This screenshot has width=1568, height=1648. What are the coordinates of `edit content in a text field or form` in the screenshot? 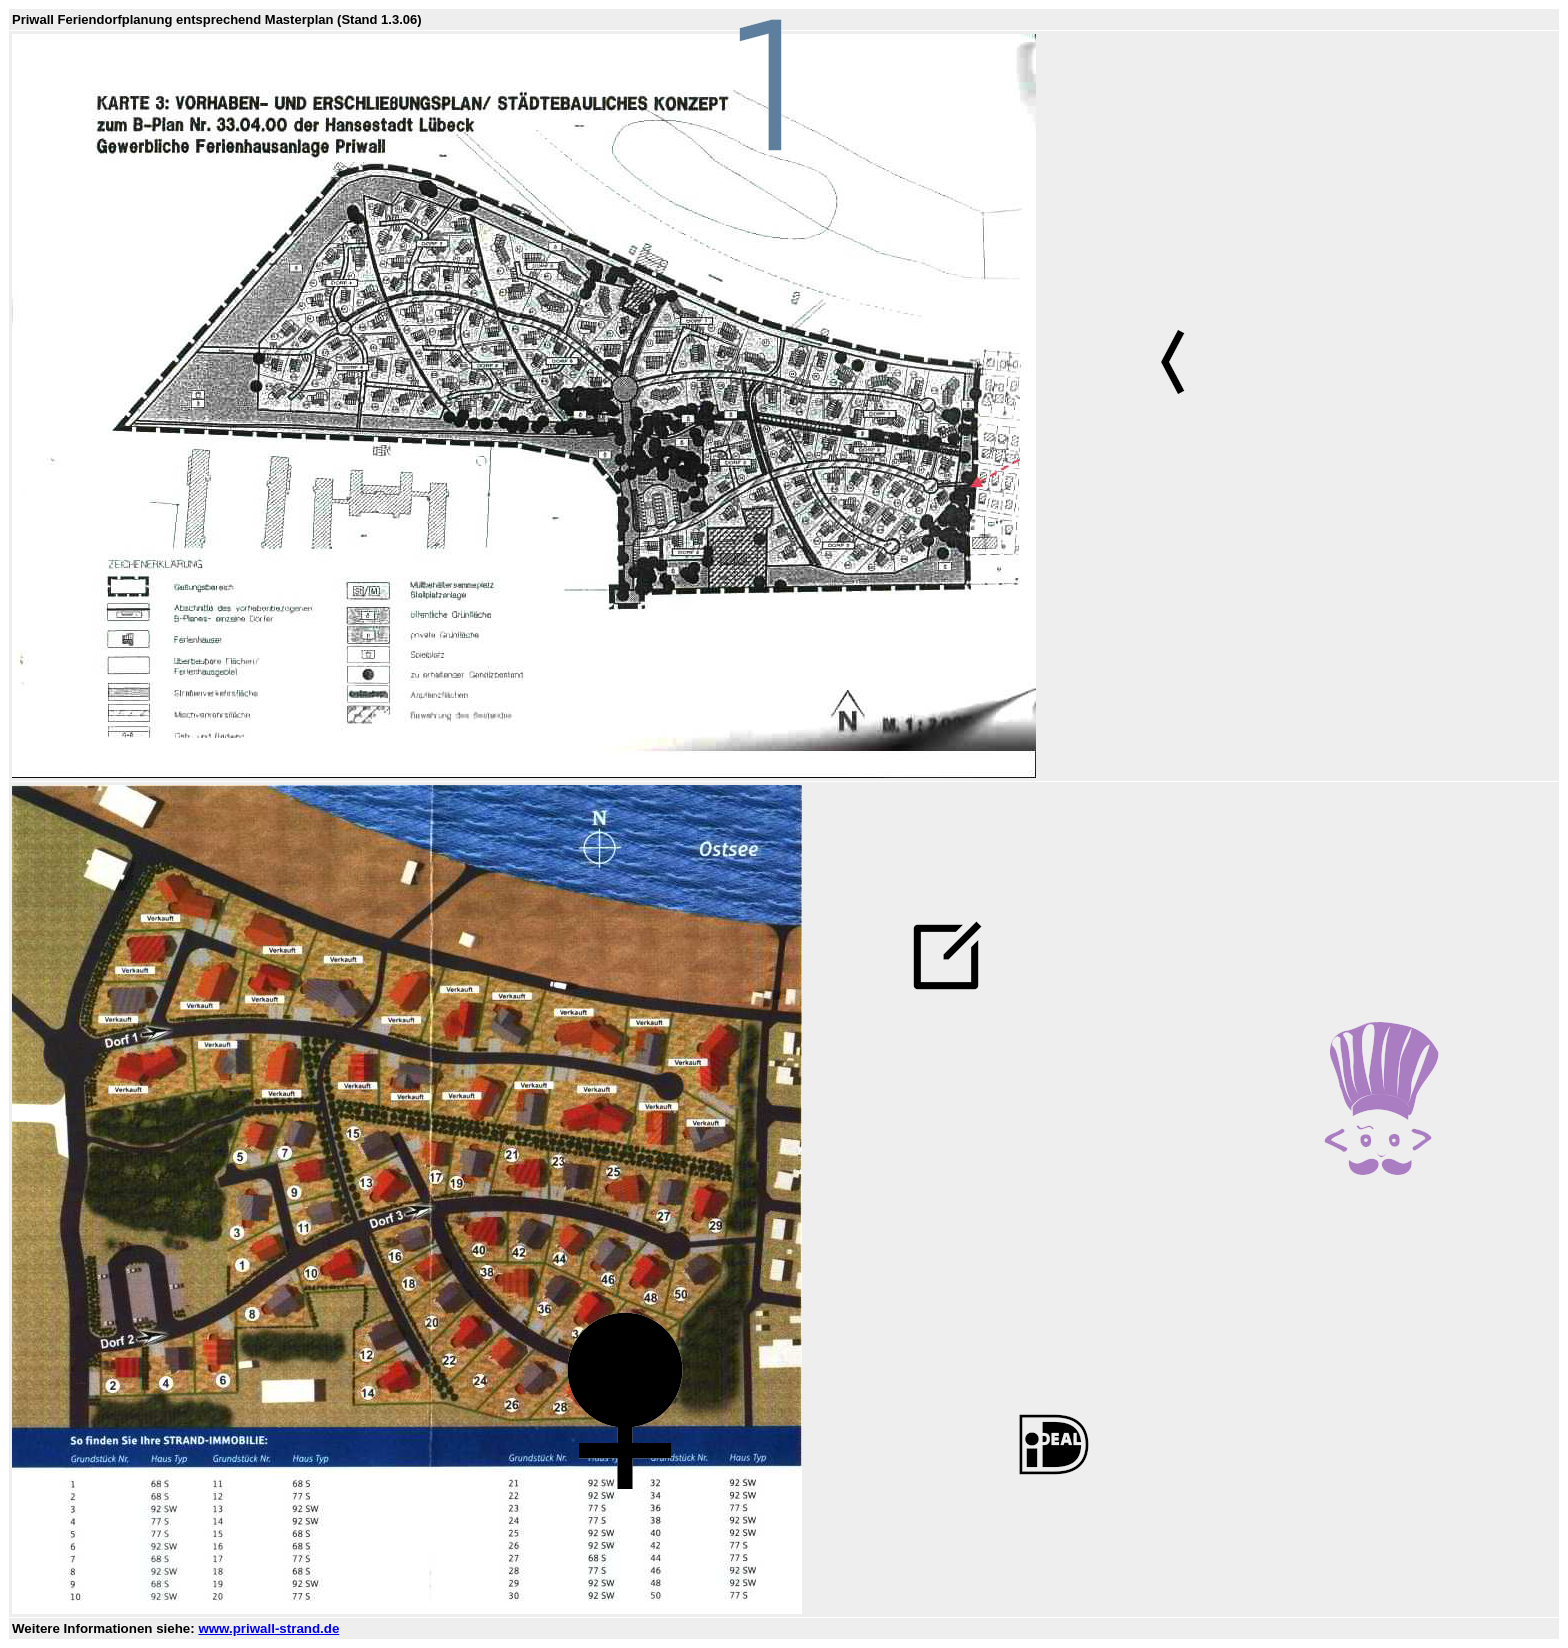 It's located at (946, 957).